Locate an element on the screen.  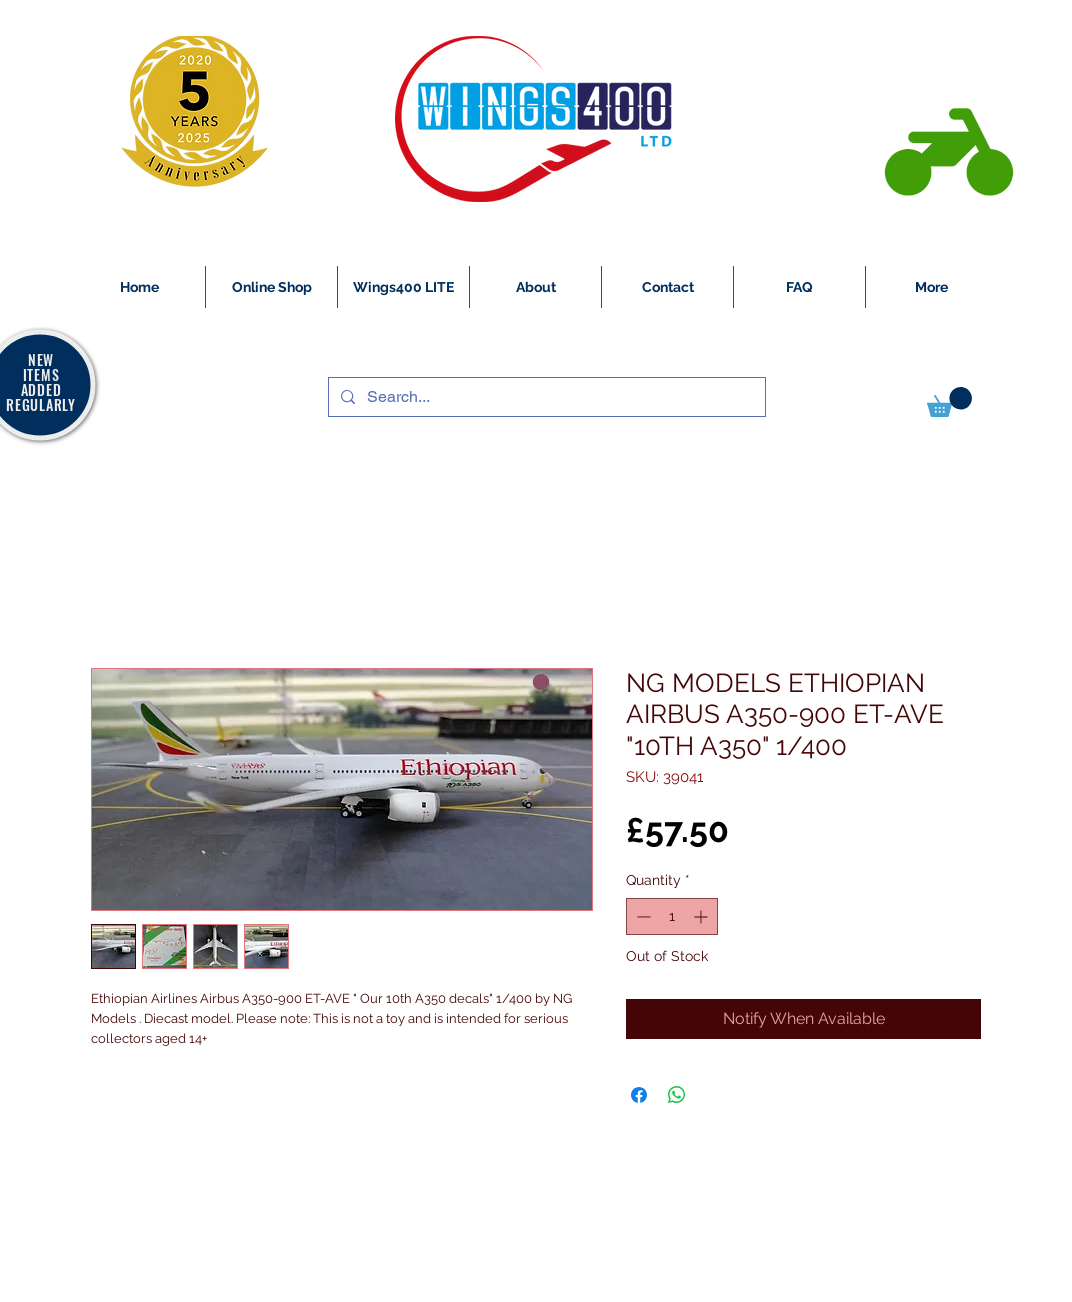
indicates 100% completion is located at coordinates (541, 682).